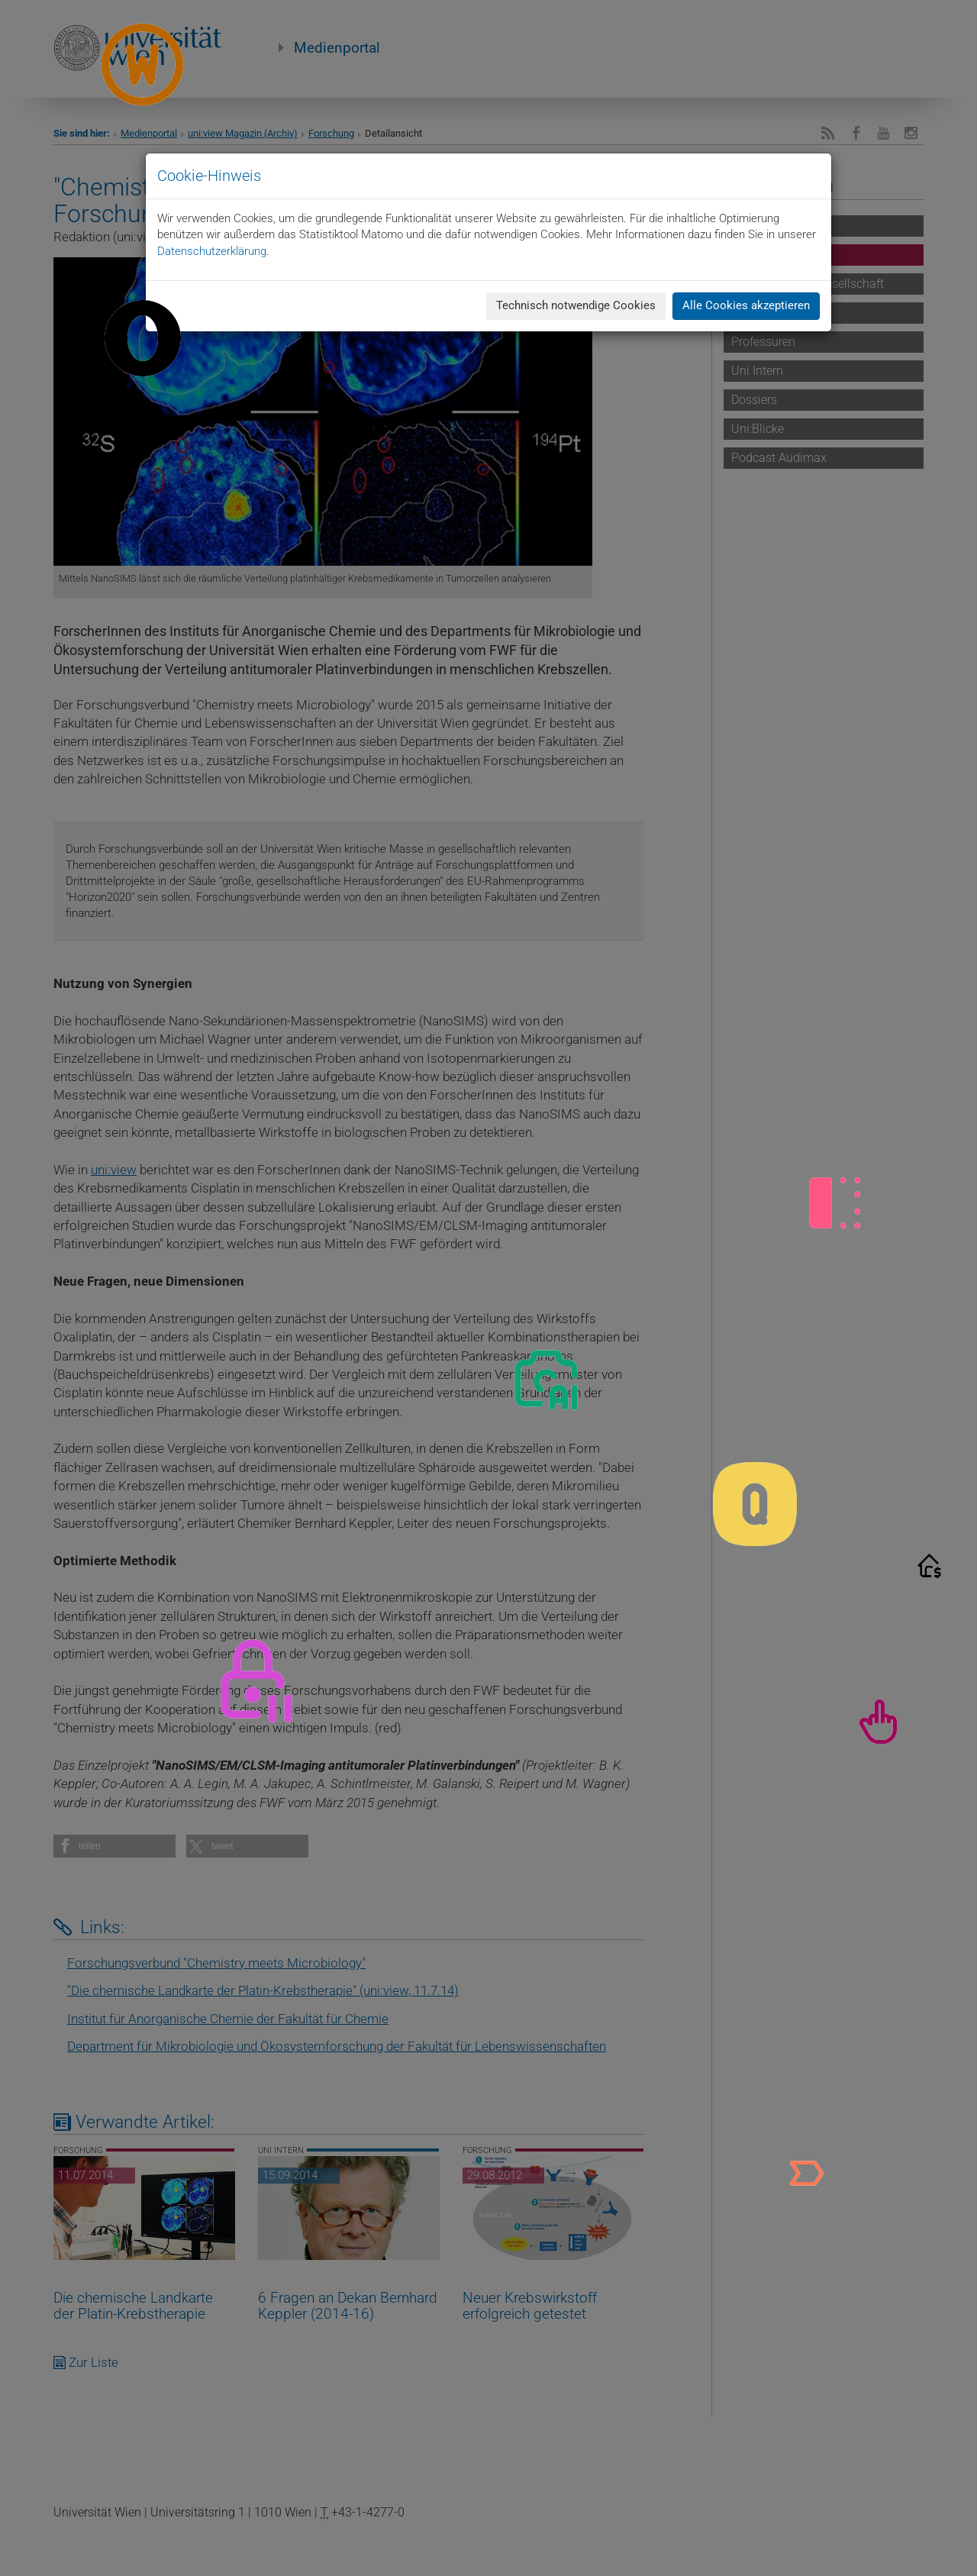 Image resolution: width=977 pixels, height=2576 pixels. Describe the element at coordinates (879, 1722) in the screenshot. I see `send an offensive gesture or reaction` at that location.